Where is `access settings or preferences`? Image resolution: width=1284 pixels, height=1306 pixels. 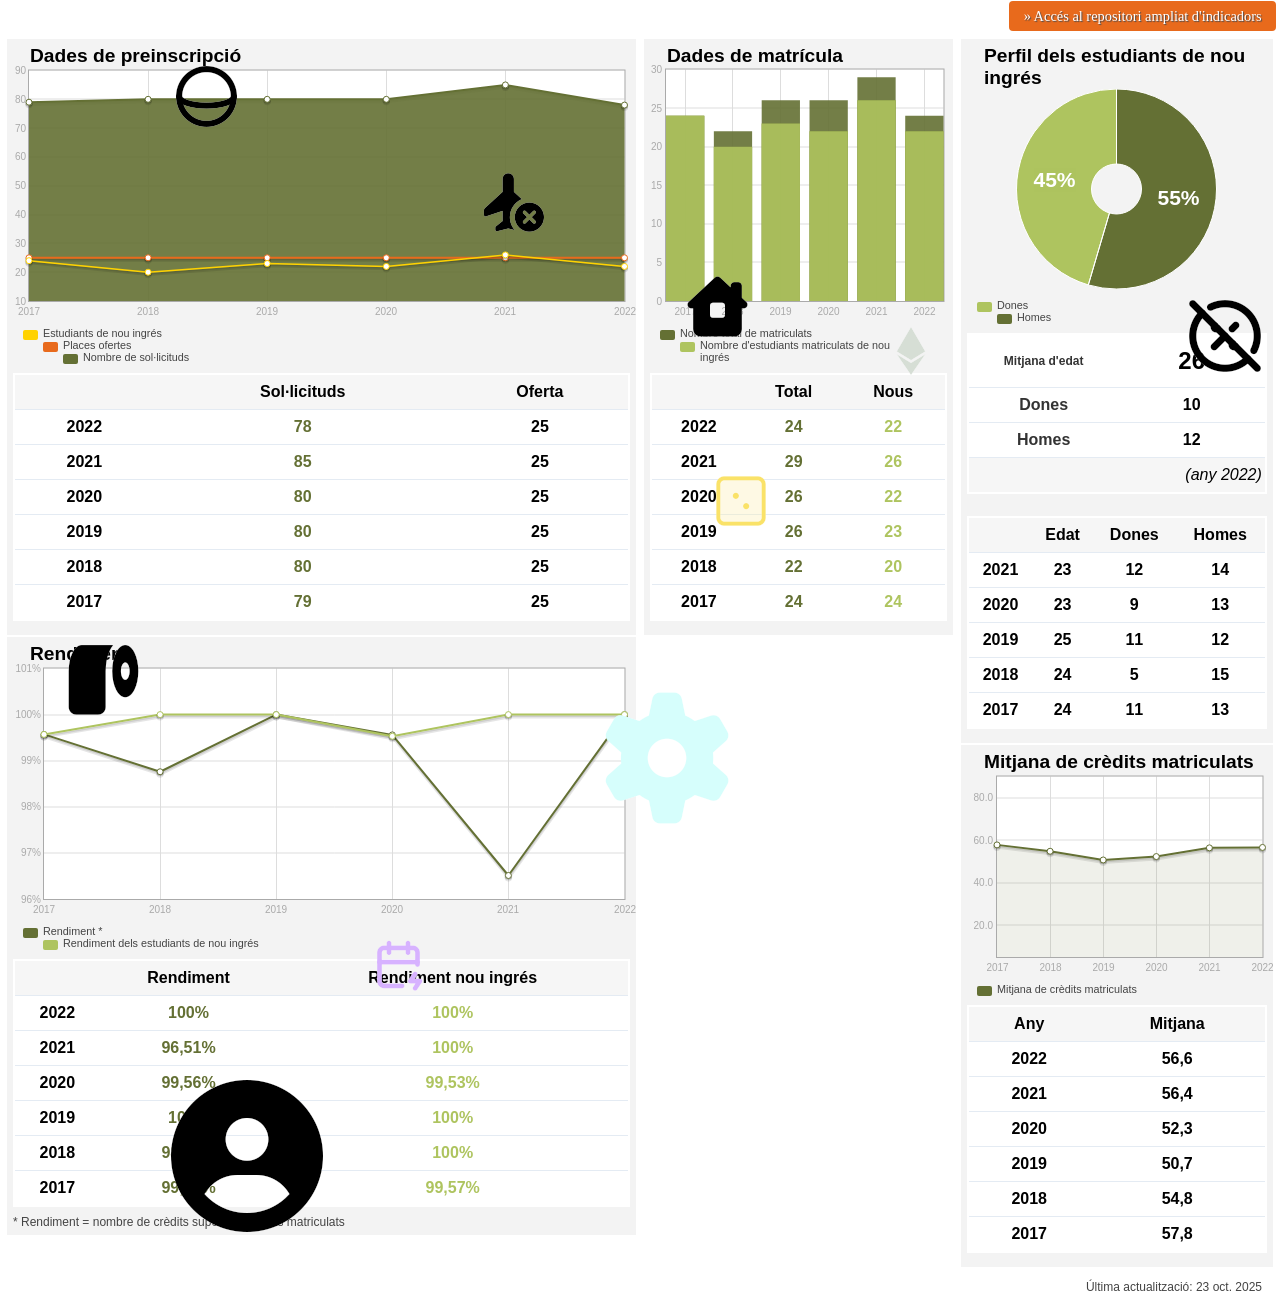
access settings or preferences is located at coordinates (667, 758).